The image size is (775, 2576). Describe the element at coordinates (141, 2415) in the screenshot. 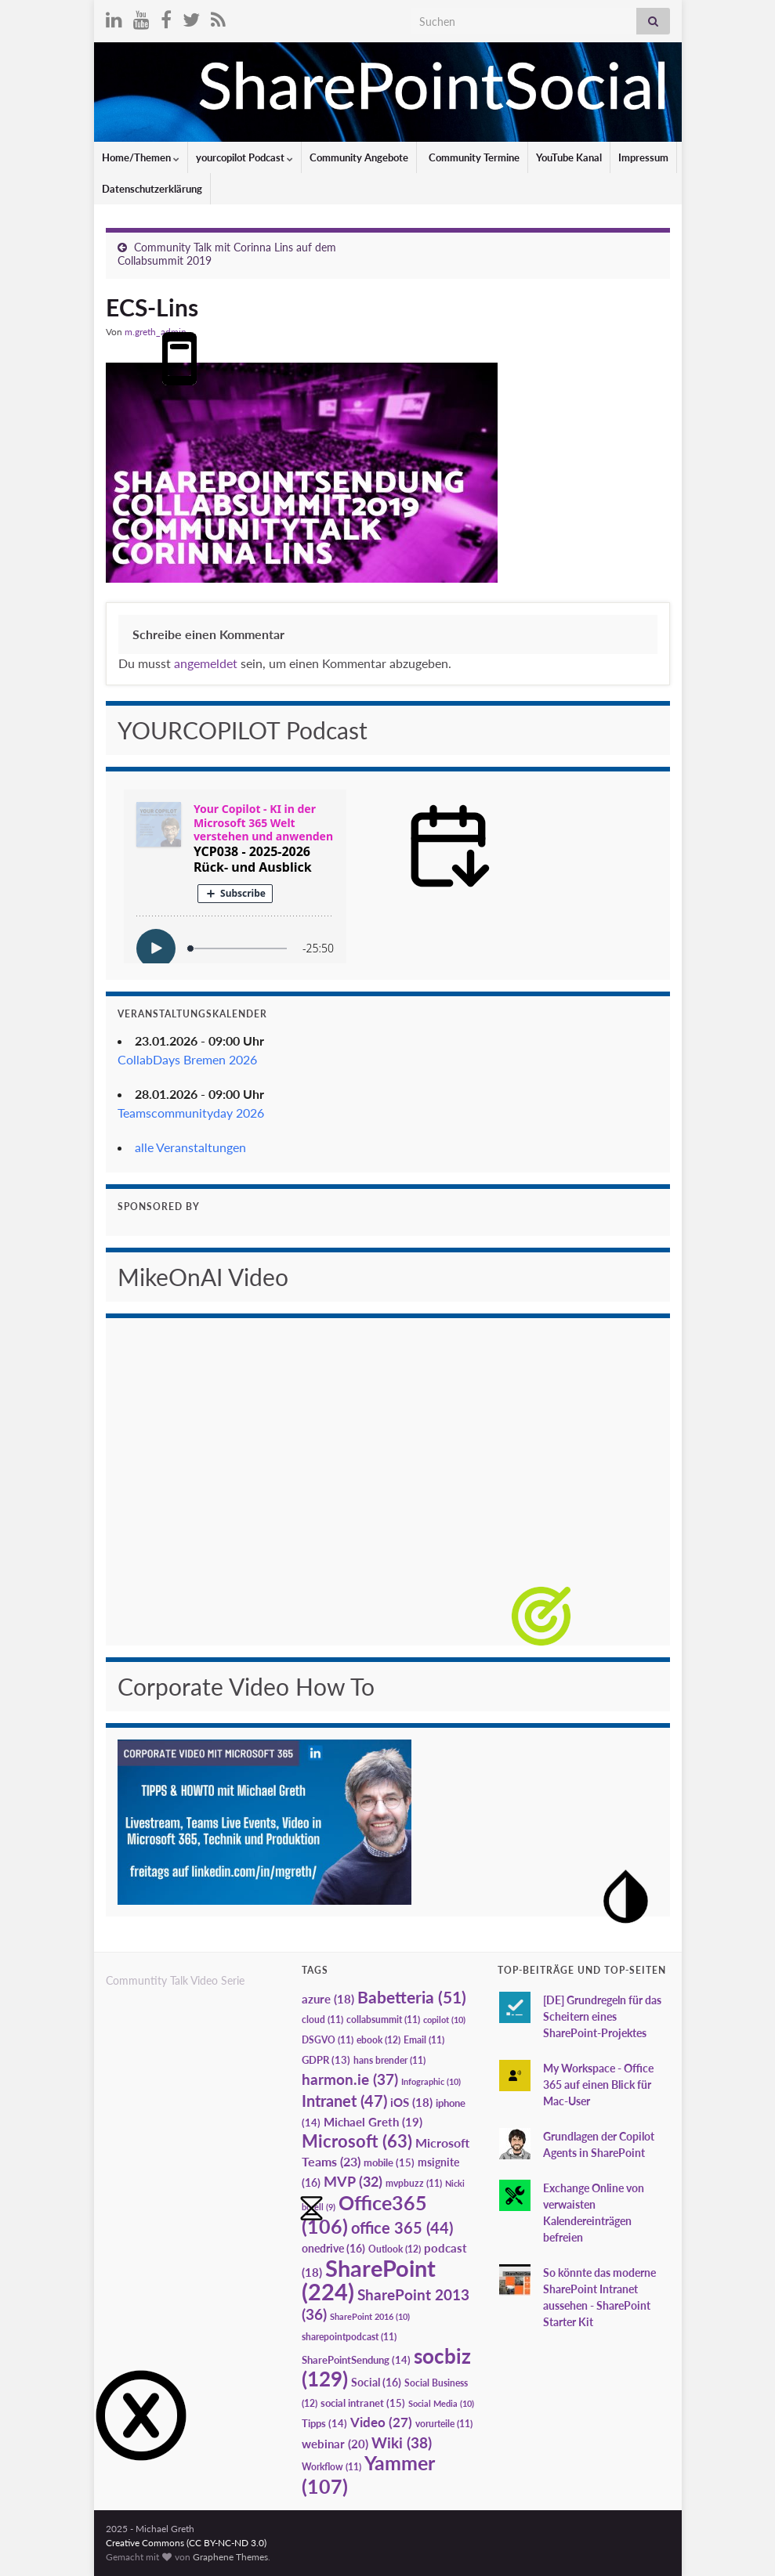

I see `xbox x button indicator` at that location.